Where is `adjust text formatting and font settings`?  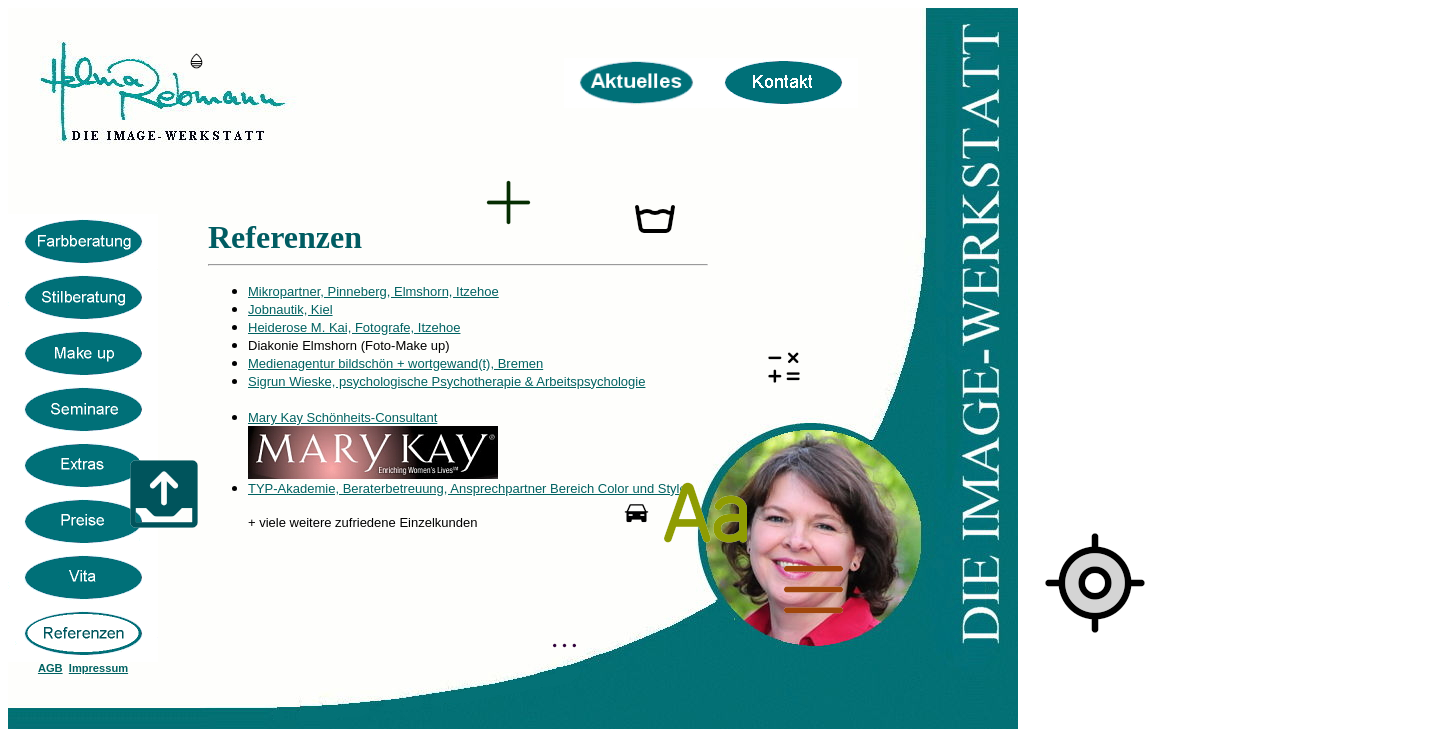 adjust text formatting and font settings is located at coordinates (705, 516).